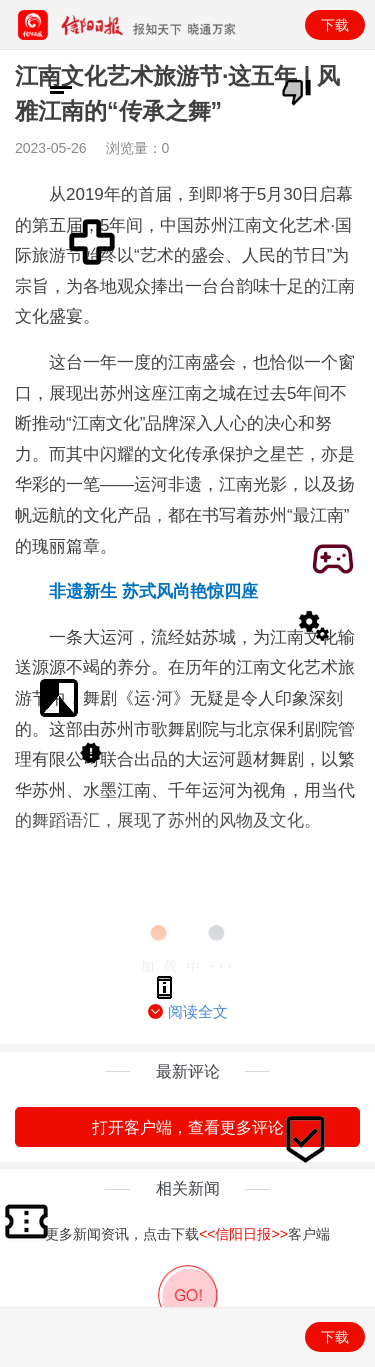 The width and height of the screenshot is (375, 1367). What do you see at coordinates (91, 753) in the screenshot?
I see `indicates new or recently added content` at bounding box center [91, 753].